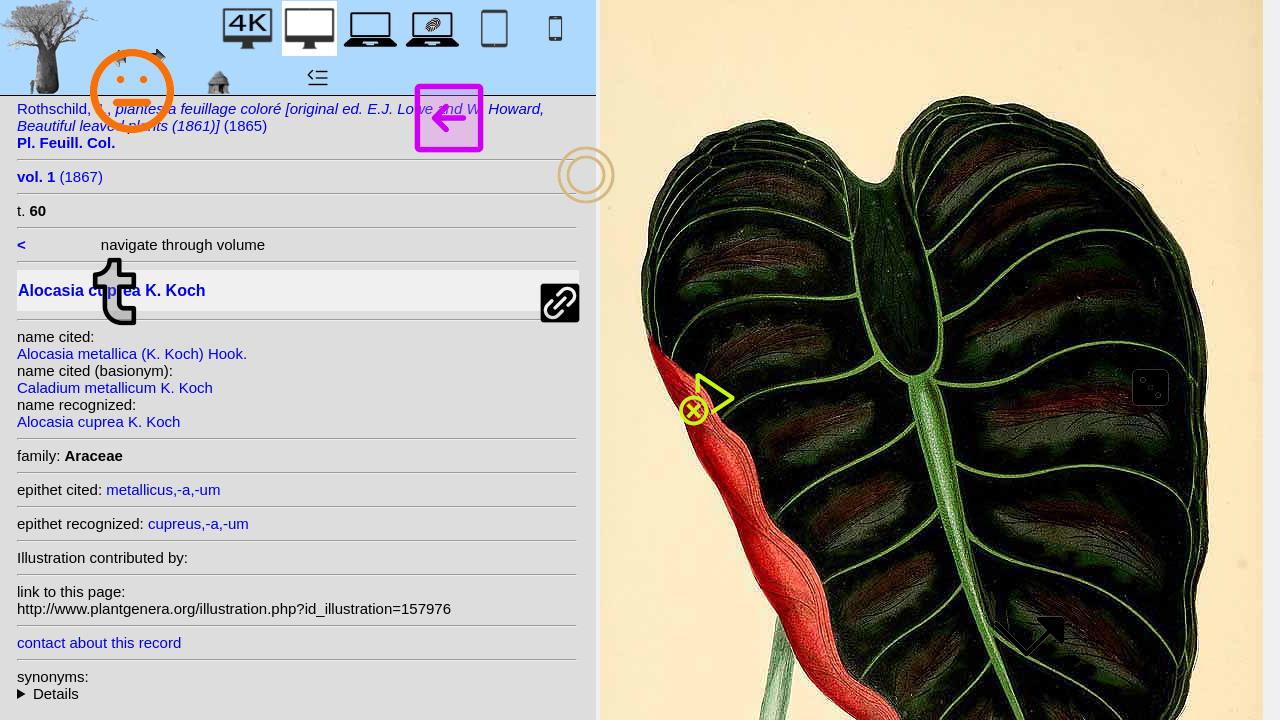 This screenshot has height=720, width=1280. Describe the element at coordinates (1150, 387) in the screenshot. I see `randomize or shuffle content` at that location.